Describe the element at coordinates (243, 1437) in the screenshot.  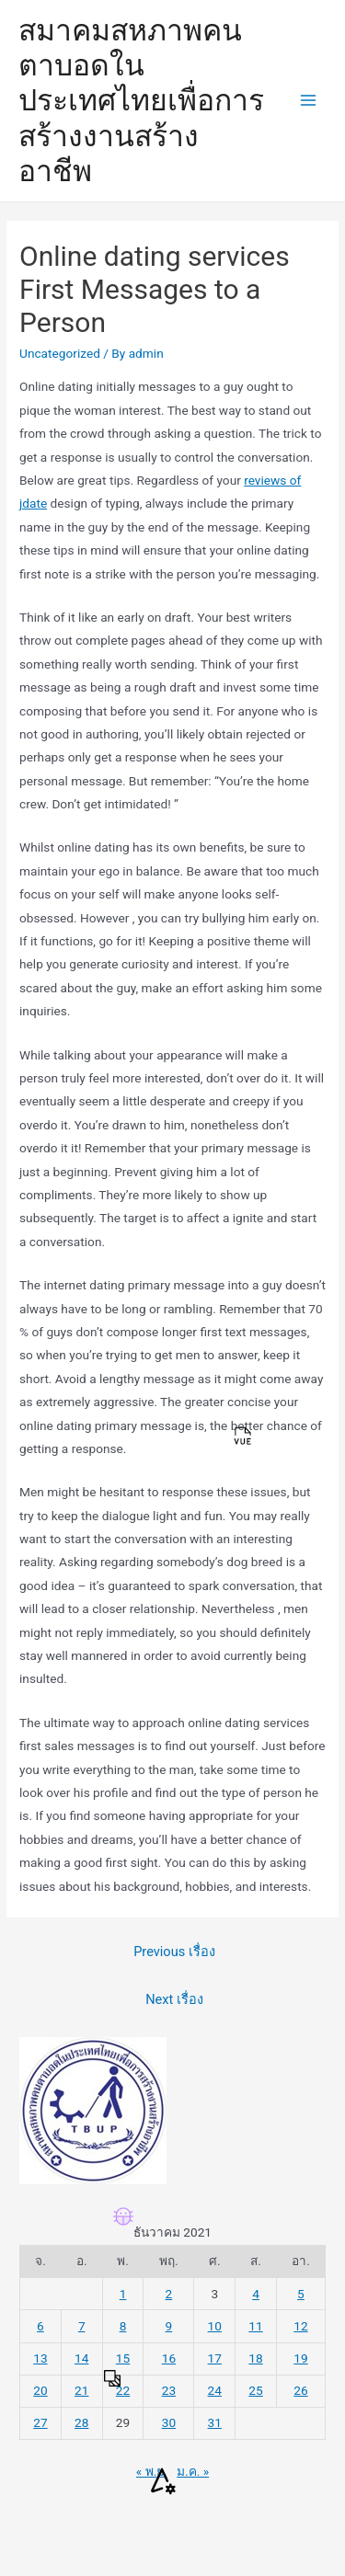
I see `vue.js file type indicator` at that location.